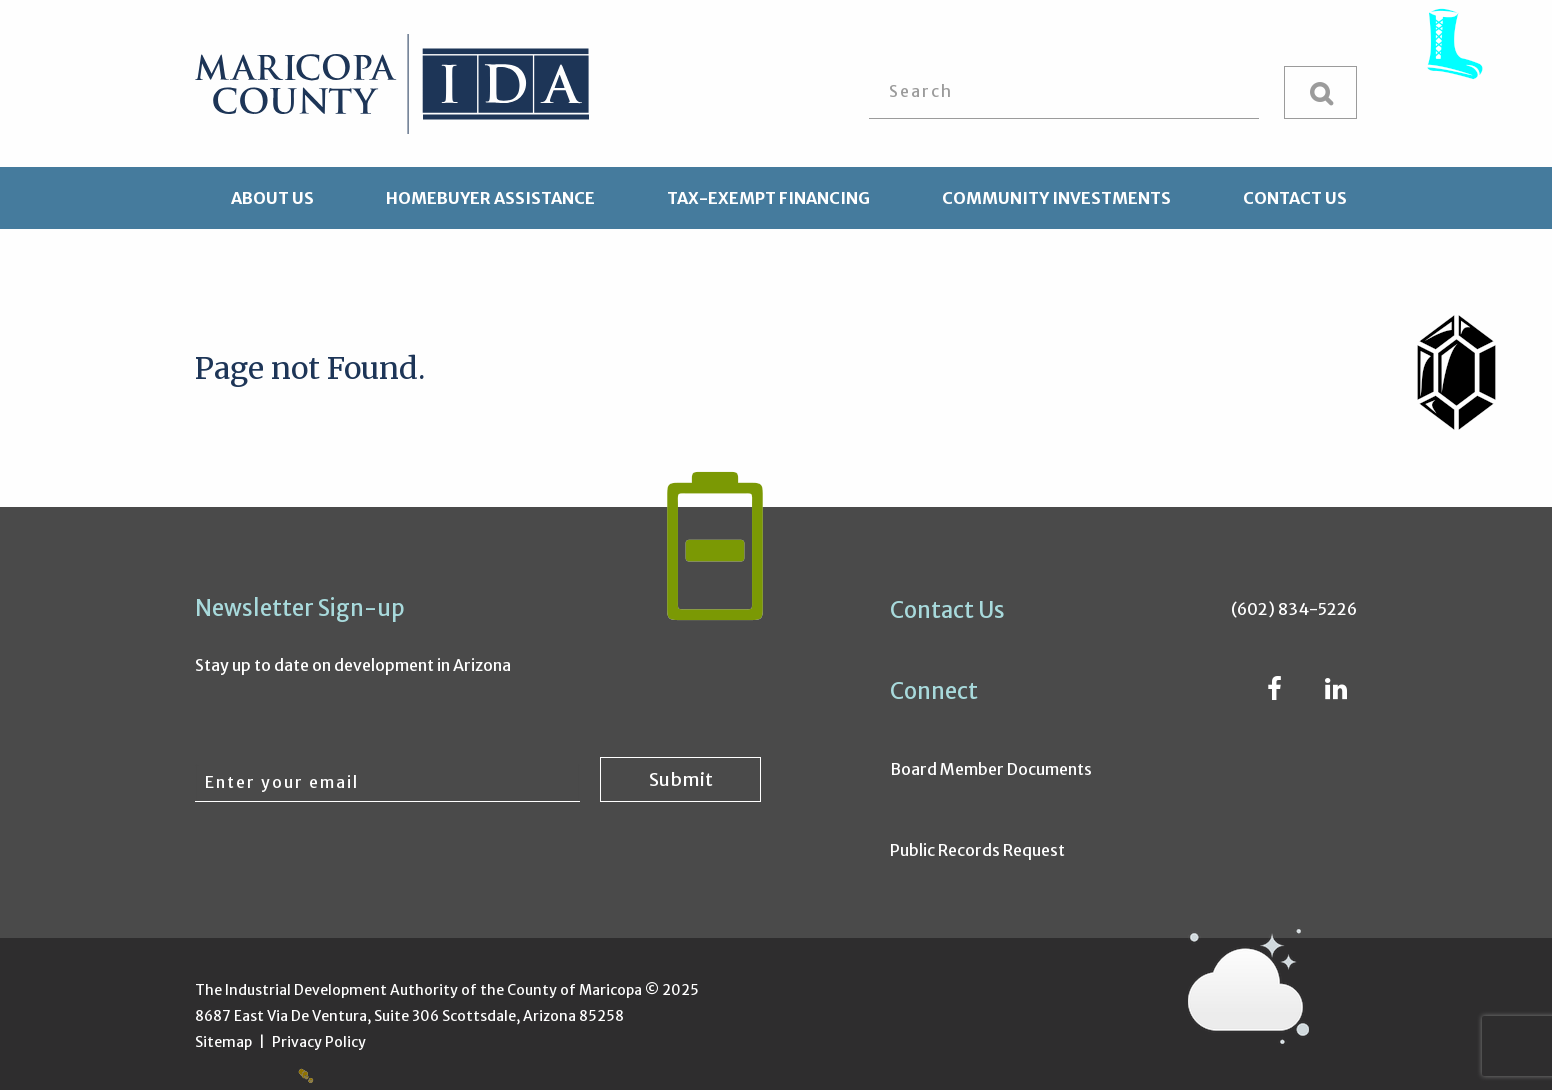 Image resolution: width=1552 pixels, height=1090 pixels. What do you see at coordinates (1248, 986) in the screenshot?
I see `indicates overcast or cloudy conditions at night` at bounding box center [1248, 986].